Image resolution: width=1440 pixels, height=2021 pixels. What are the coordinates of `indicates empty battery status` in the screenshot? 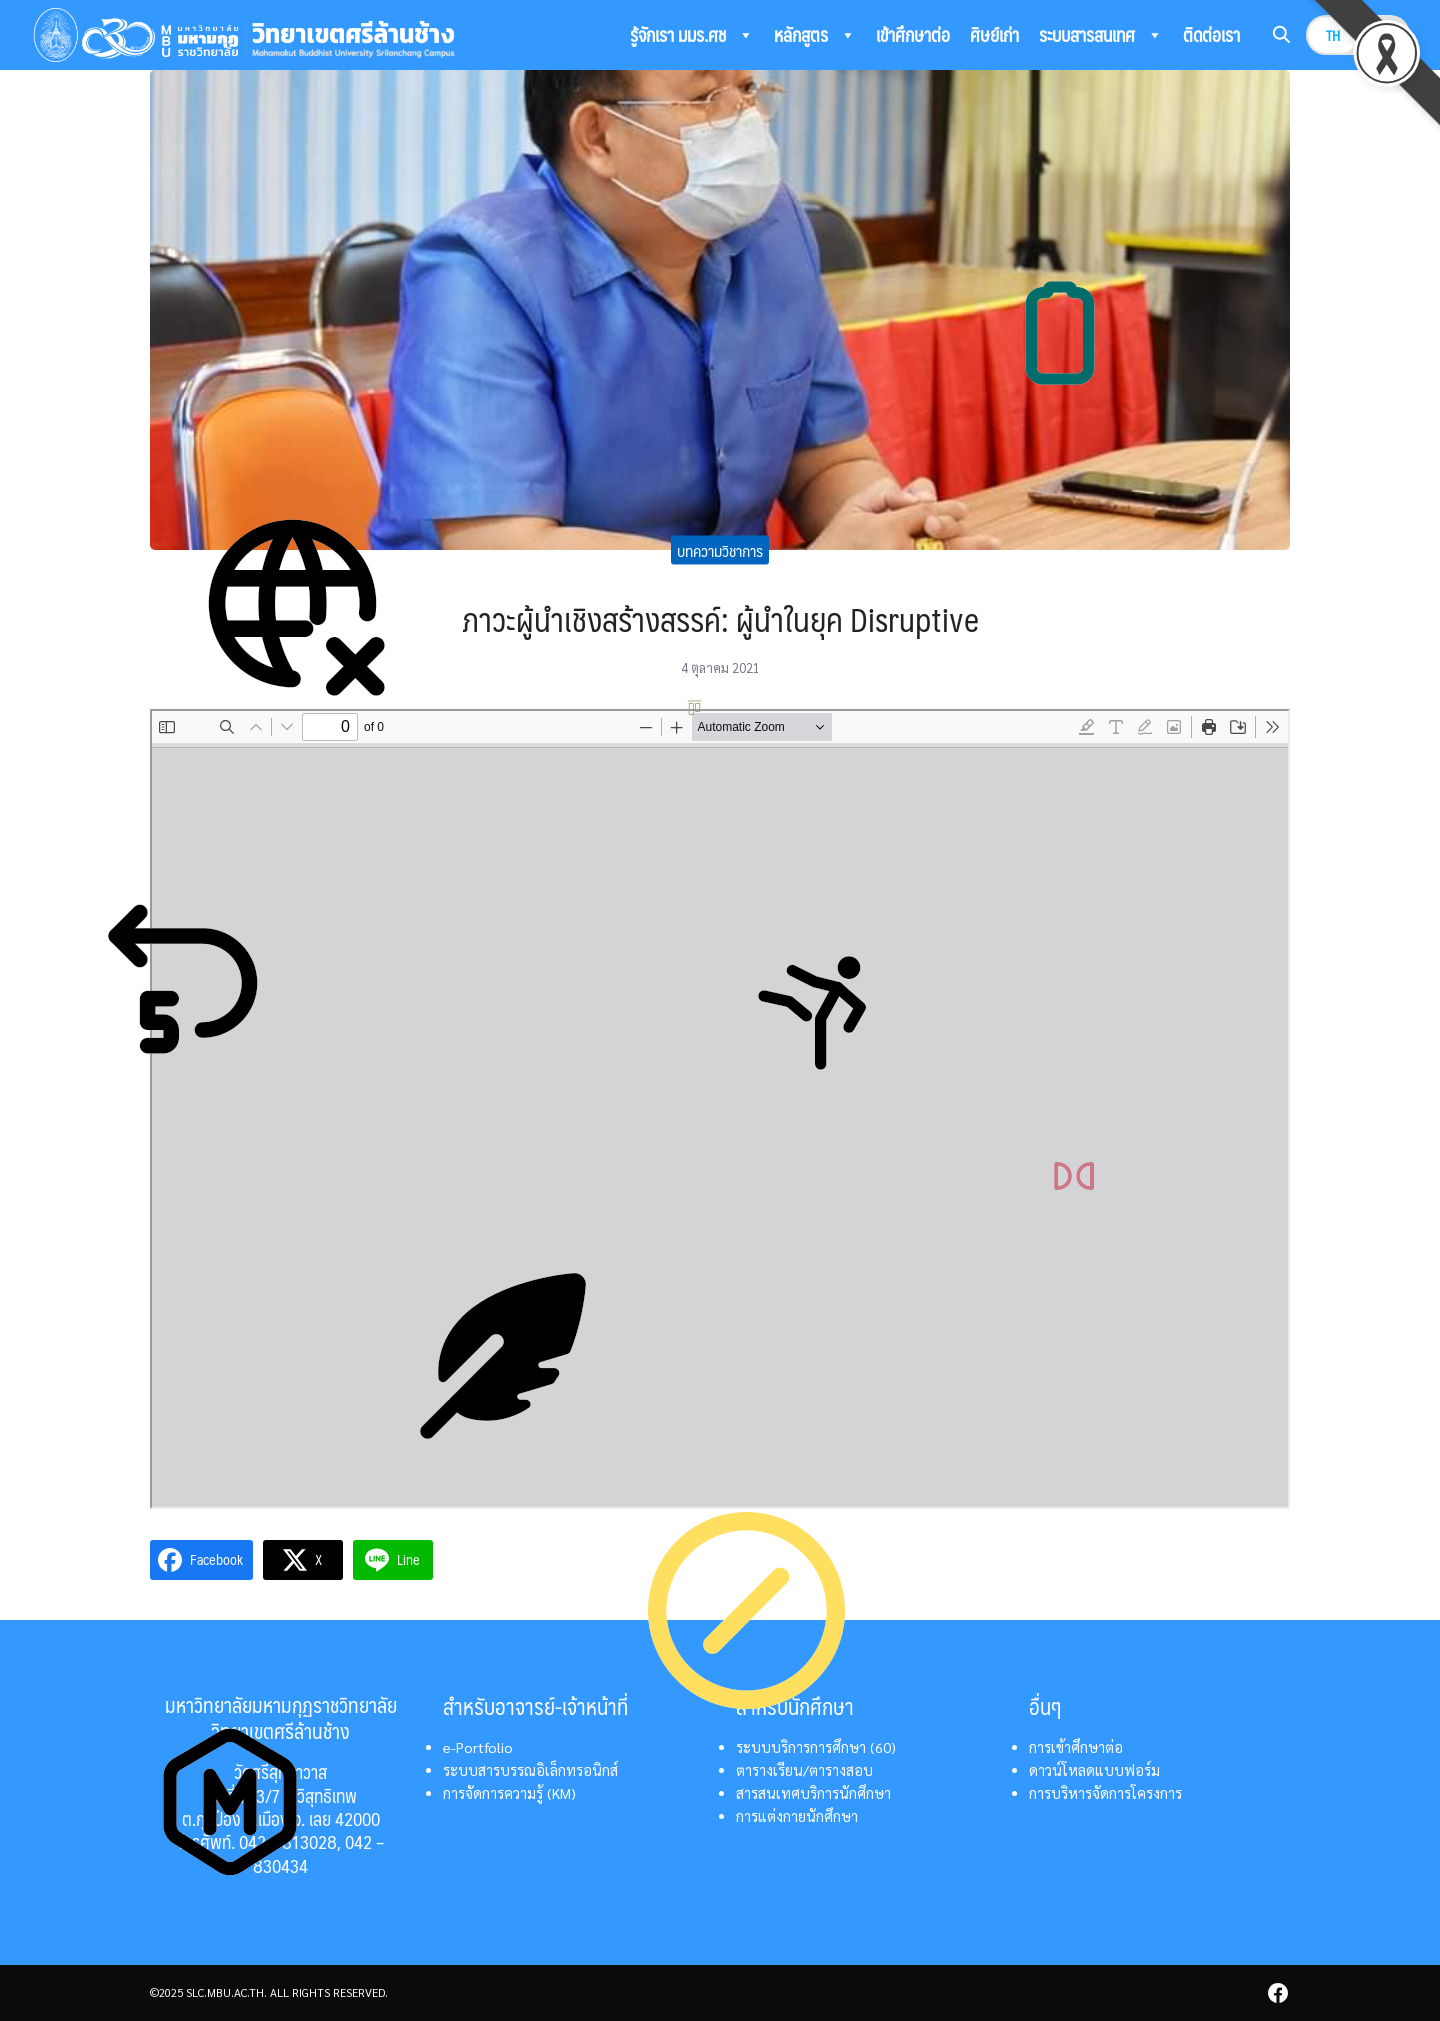 It's located at (1060, 333).